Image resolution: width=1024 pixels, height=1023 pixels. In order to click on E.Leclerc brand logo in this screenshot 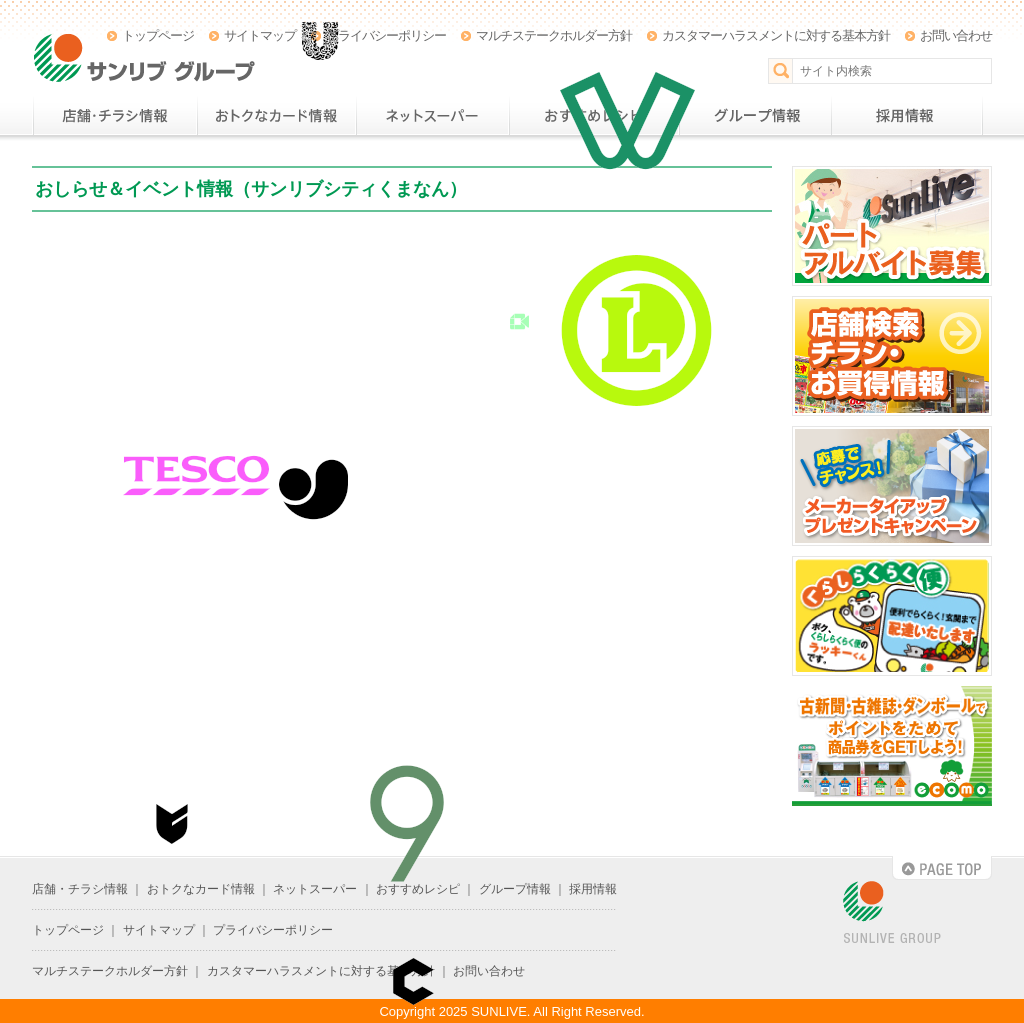, I will do `click(636, 330)`.